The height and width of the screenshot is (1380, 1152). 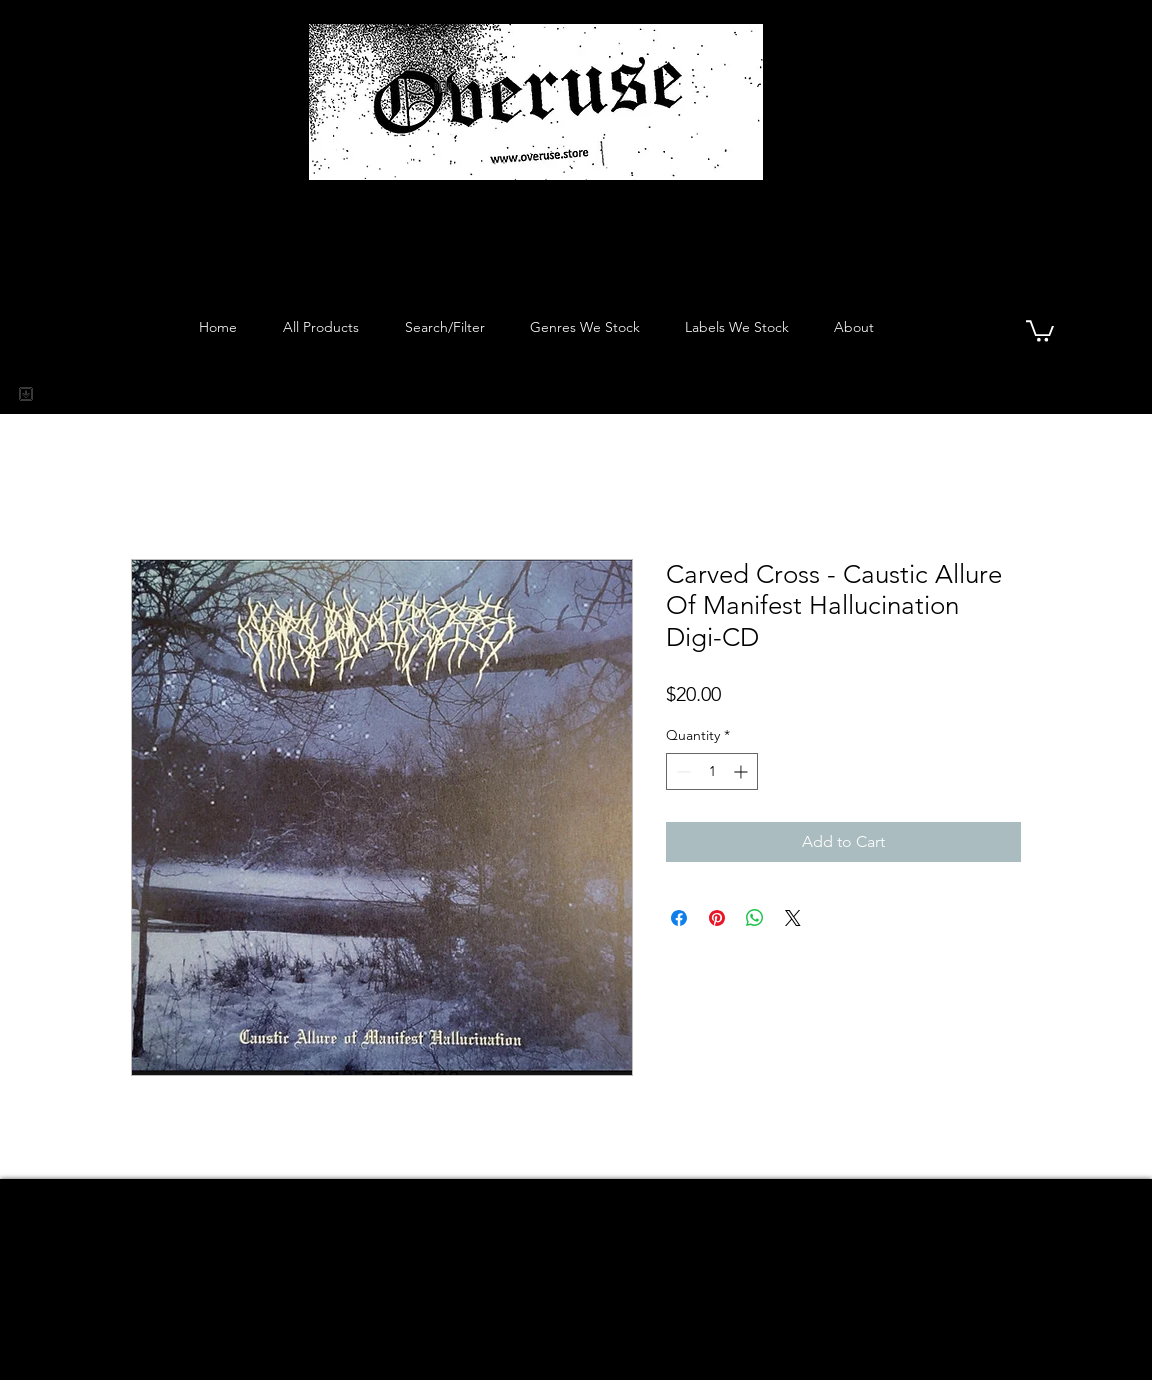 What do you see at coordinates (26, 394) in the screenshot?
I see `download file or content` at bounding box center [26, 394].